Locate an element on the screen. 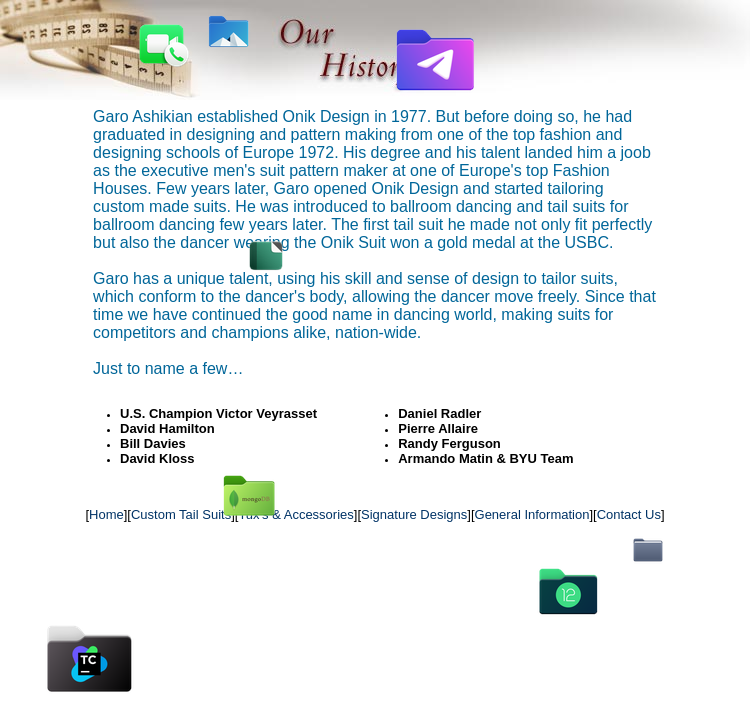 The width and height of the screenshot is (750, 720). open android 12 system files folder is located at coordinates (568, 593).